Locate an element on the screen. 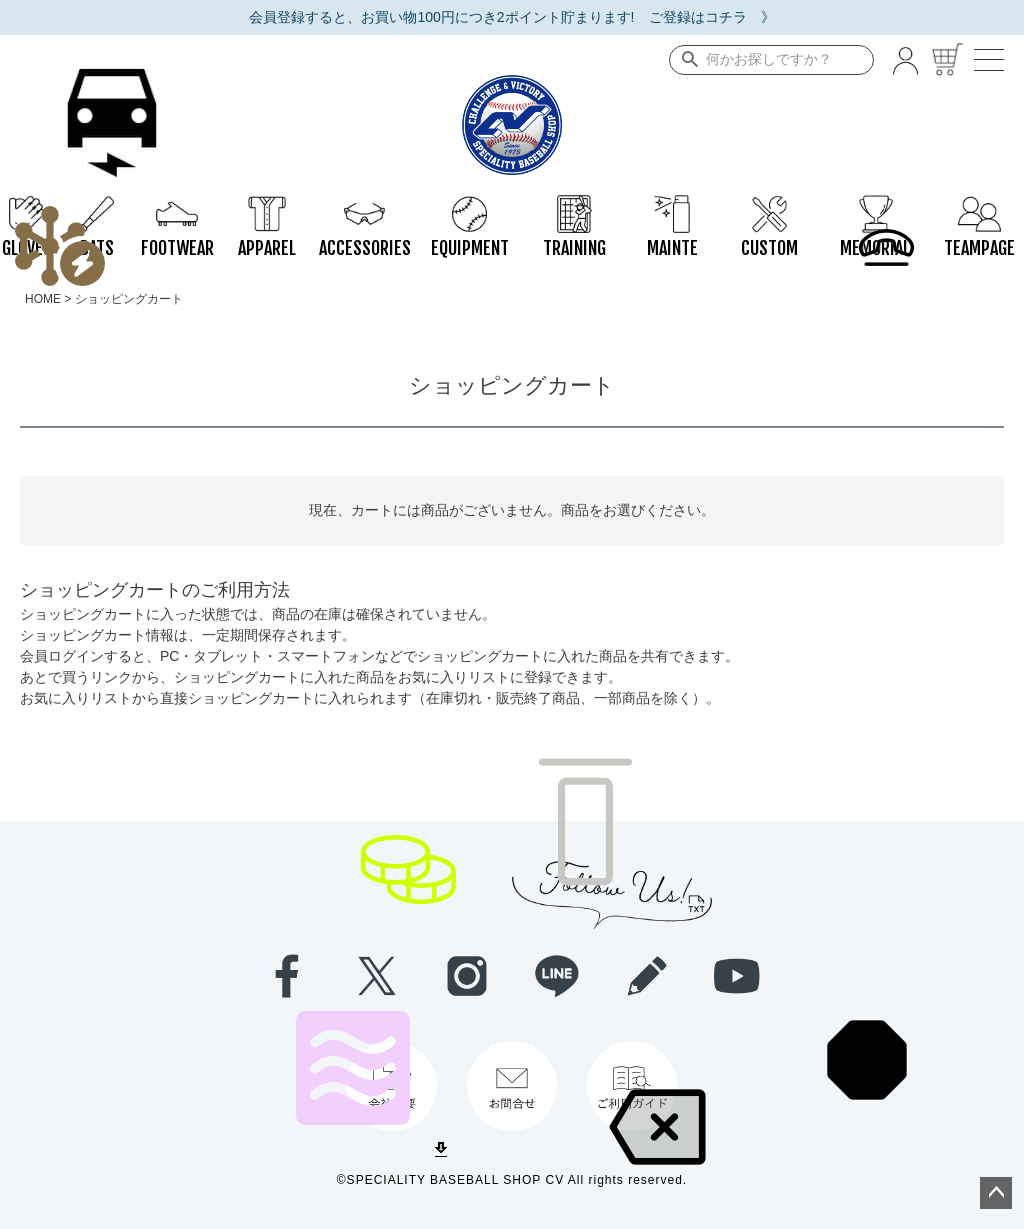  indicates a stop or warning state is located at coordinates (867, 1060).